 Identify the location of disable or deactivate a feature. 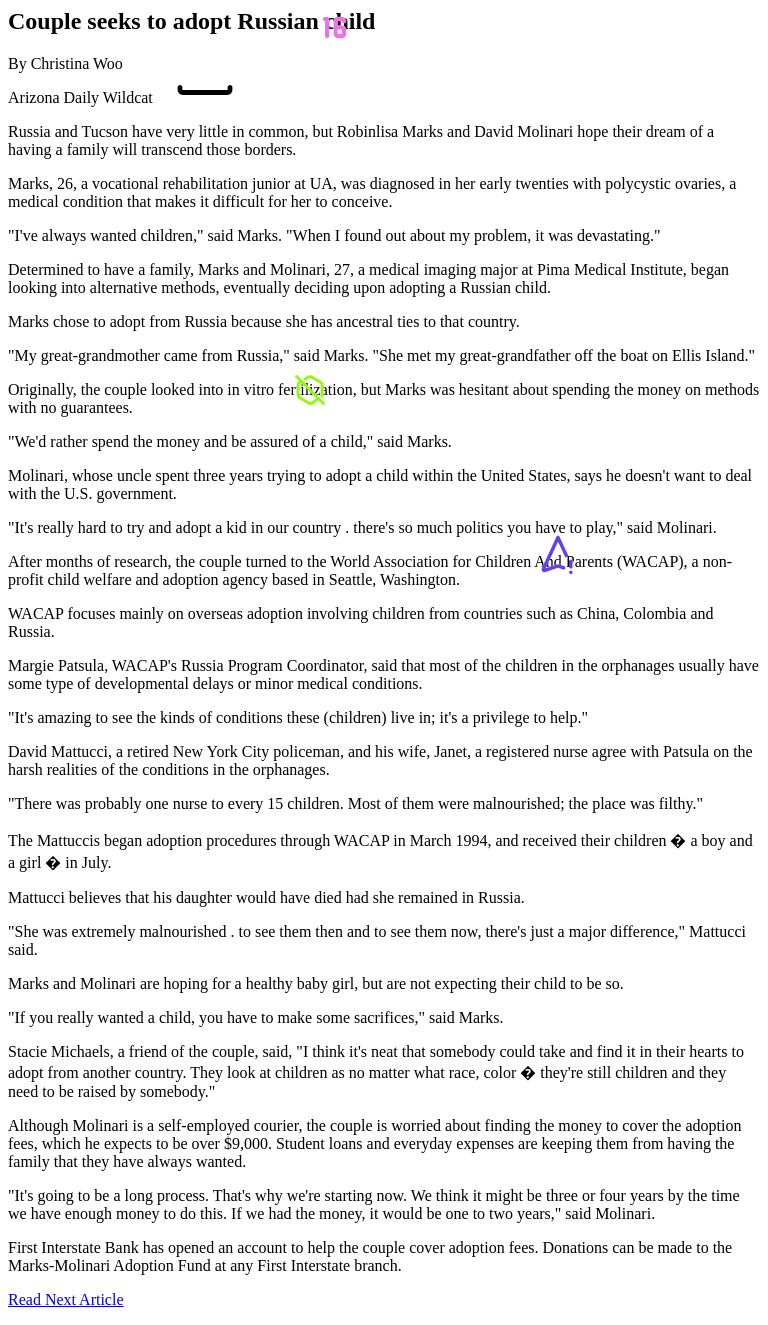
(310, 390).